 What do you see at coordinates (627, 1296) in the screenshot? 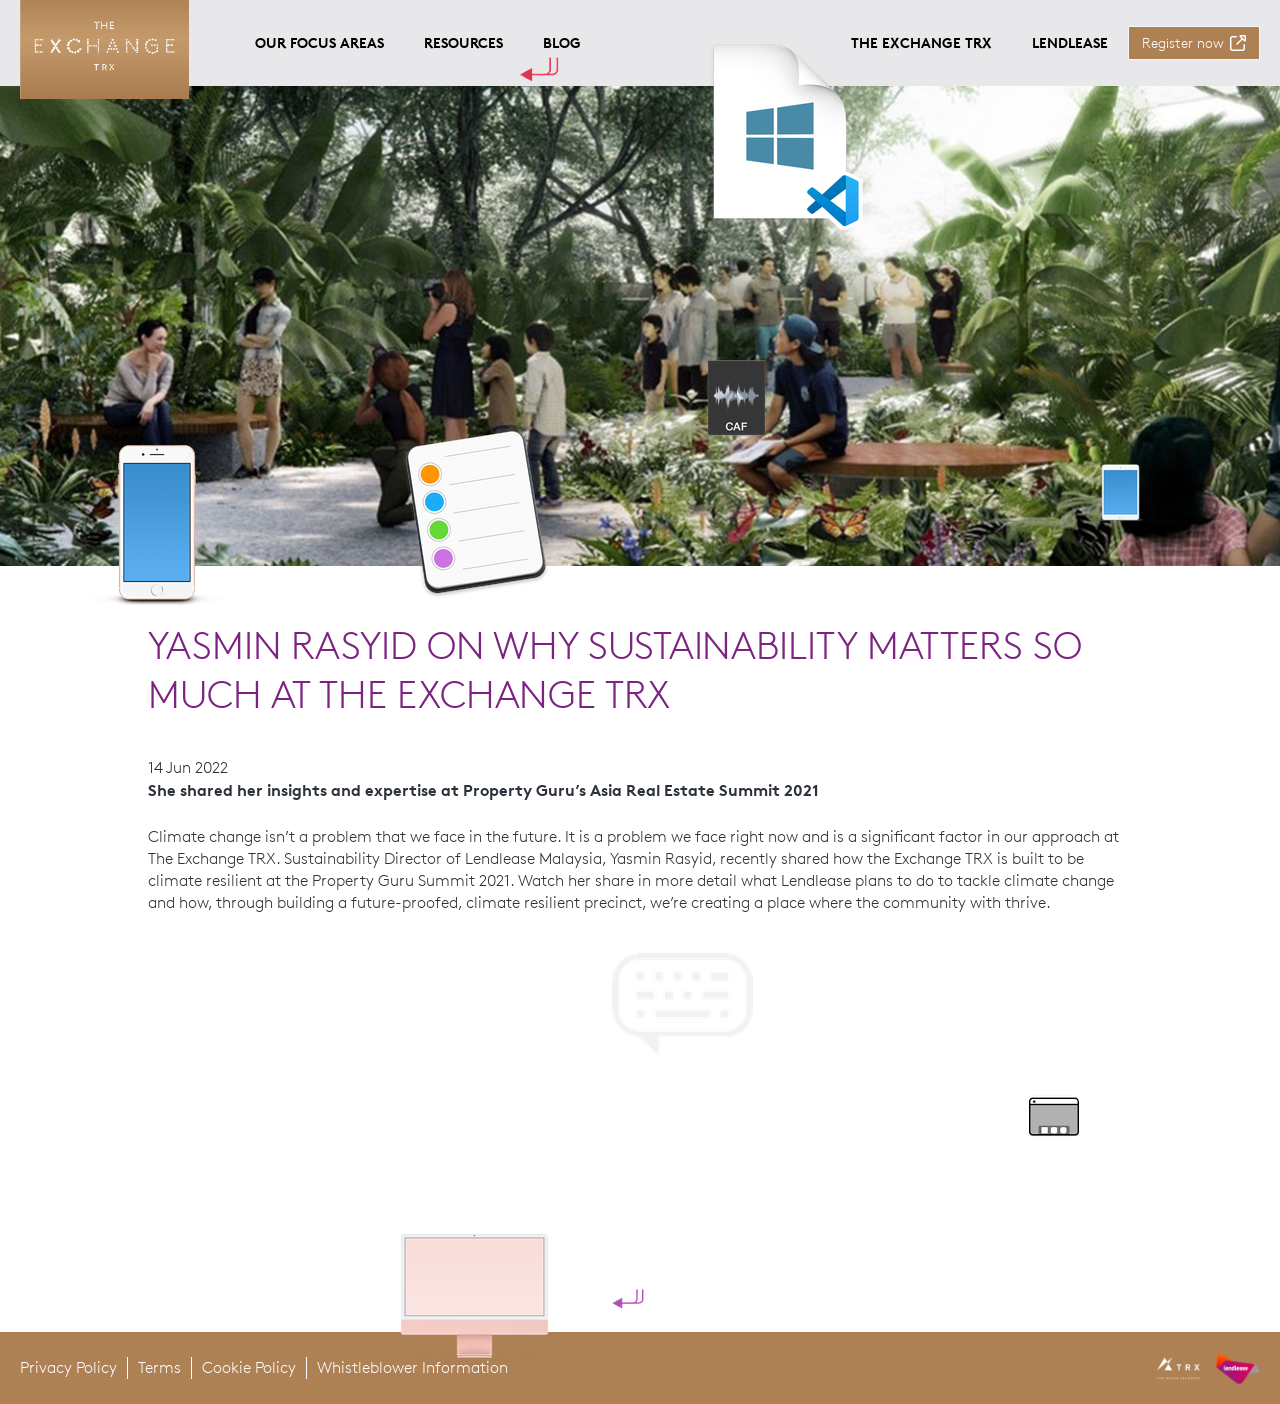
I see `reply all to an email message` at bounding box center [627, 1296].